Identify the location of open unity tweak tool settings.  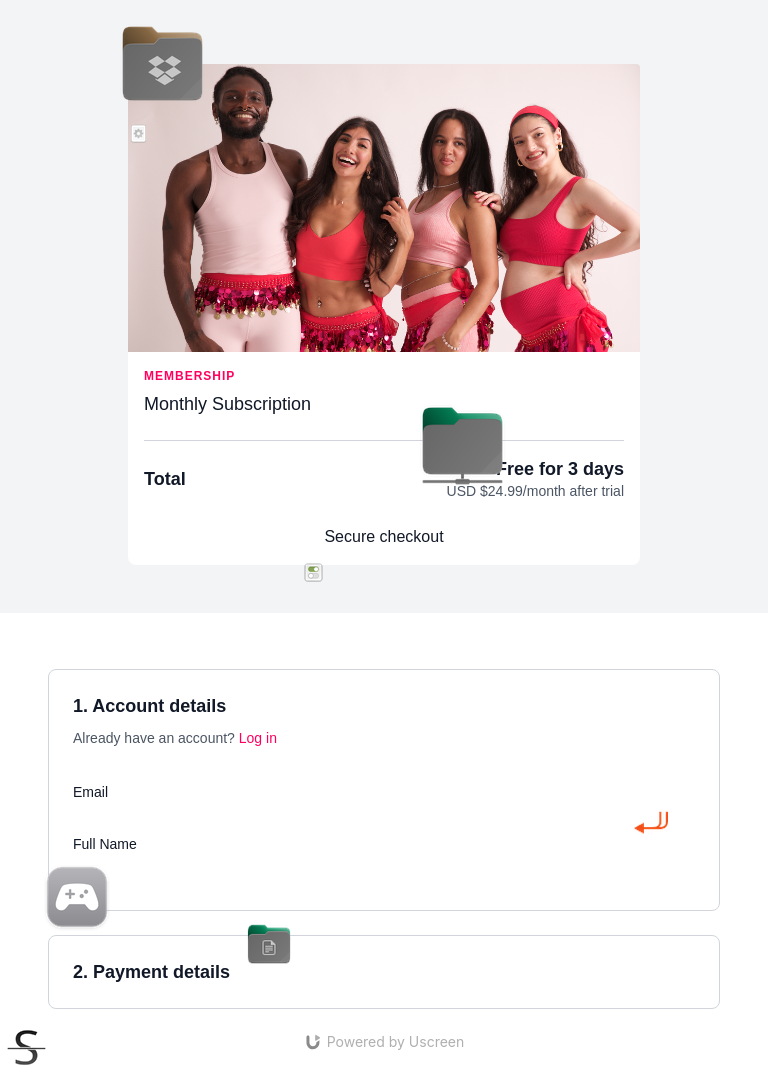
(313, 572).